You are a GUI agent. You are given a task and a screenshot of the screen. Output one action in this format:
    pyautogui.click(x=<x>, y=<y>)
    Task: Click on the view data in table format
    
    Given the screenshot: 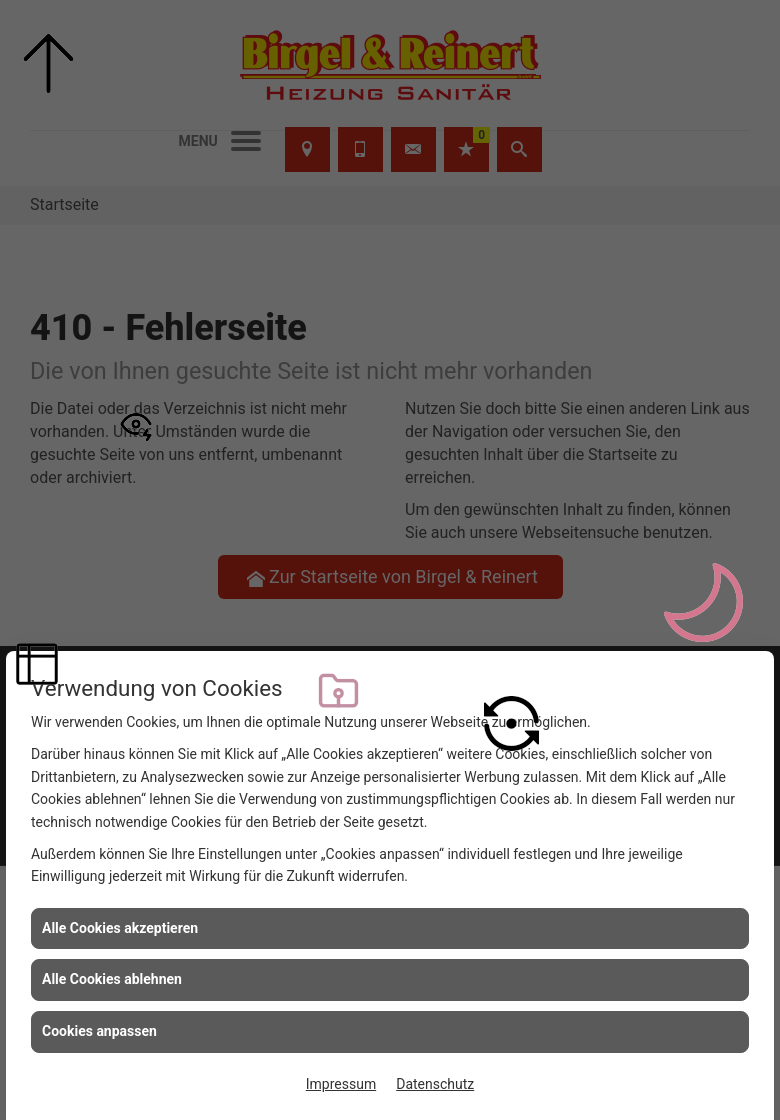 What is the action you would take?
    pyautogui.click(x=37, y=664)
    